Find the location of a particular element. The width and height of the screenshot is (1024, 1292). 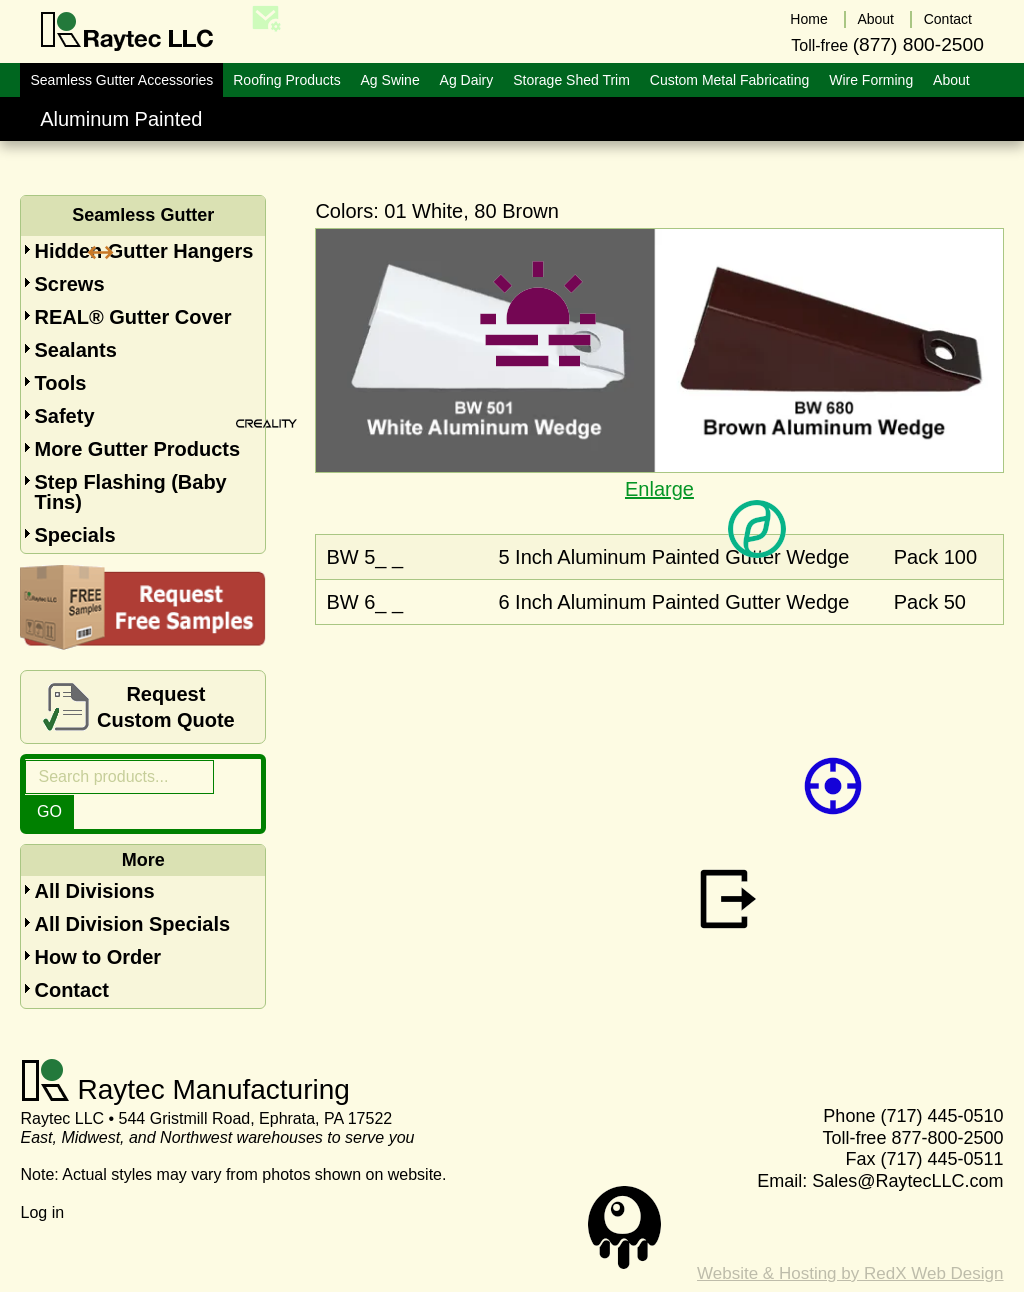

creality brand logo is located at coordinates (266, 423).